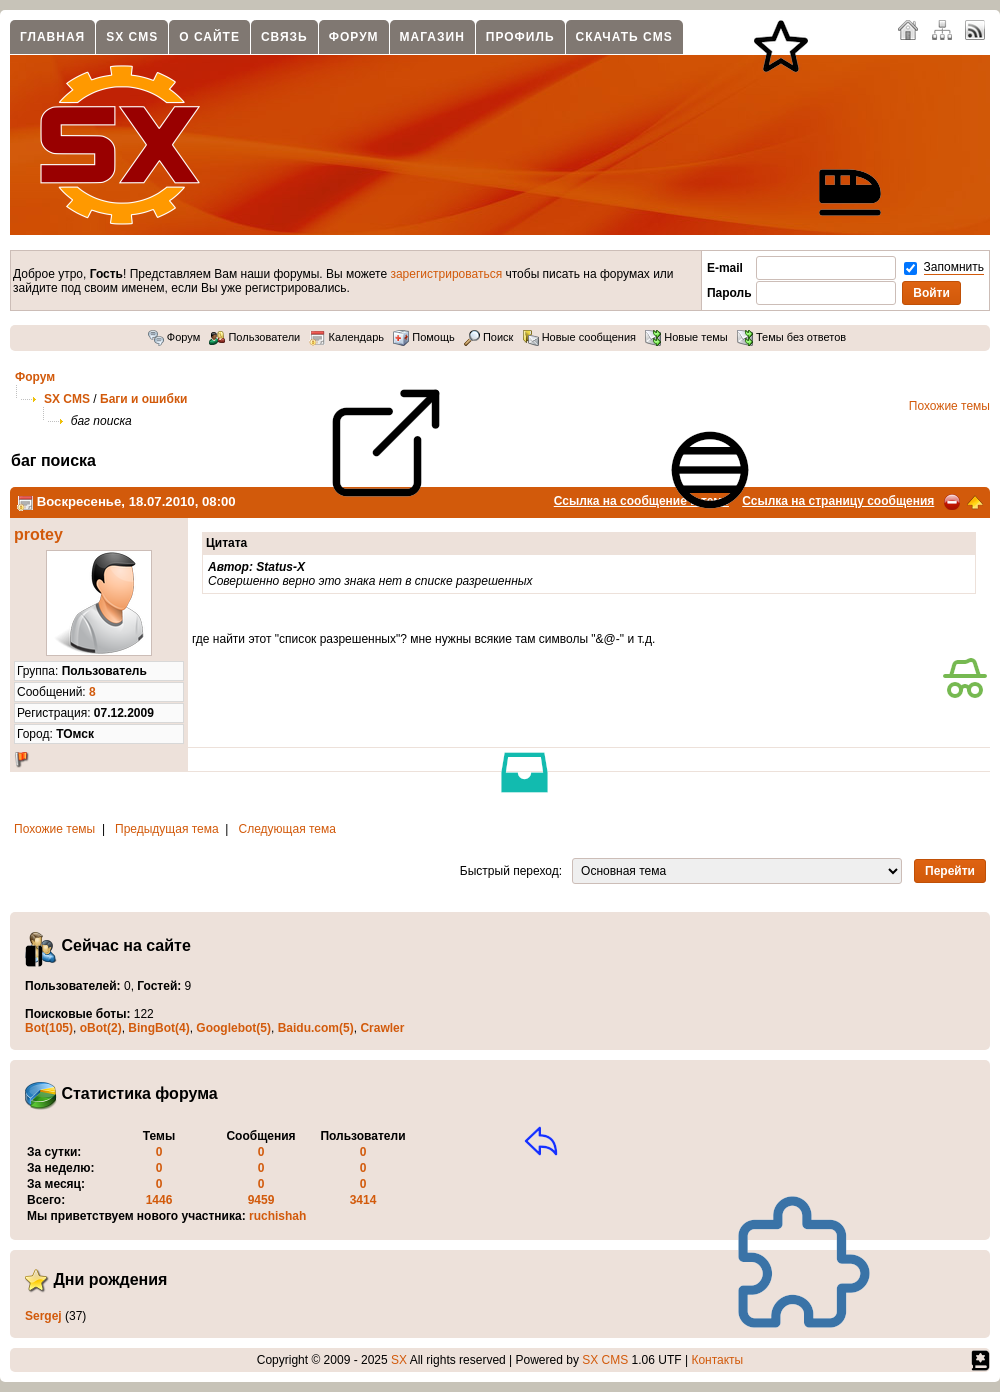  What do you see at coordinates (710, 470) in the screenshot?
I see `view global latitude lines or geographic coordinates` at bounding box center [710, 470].